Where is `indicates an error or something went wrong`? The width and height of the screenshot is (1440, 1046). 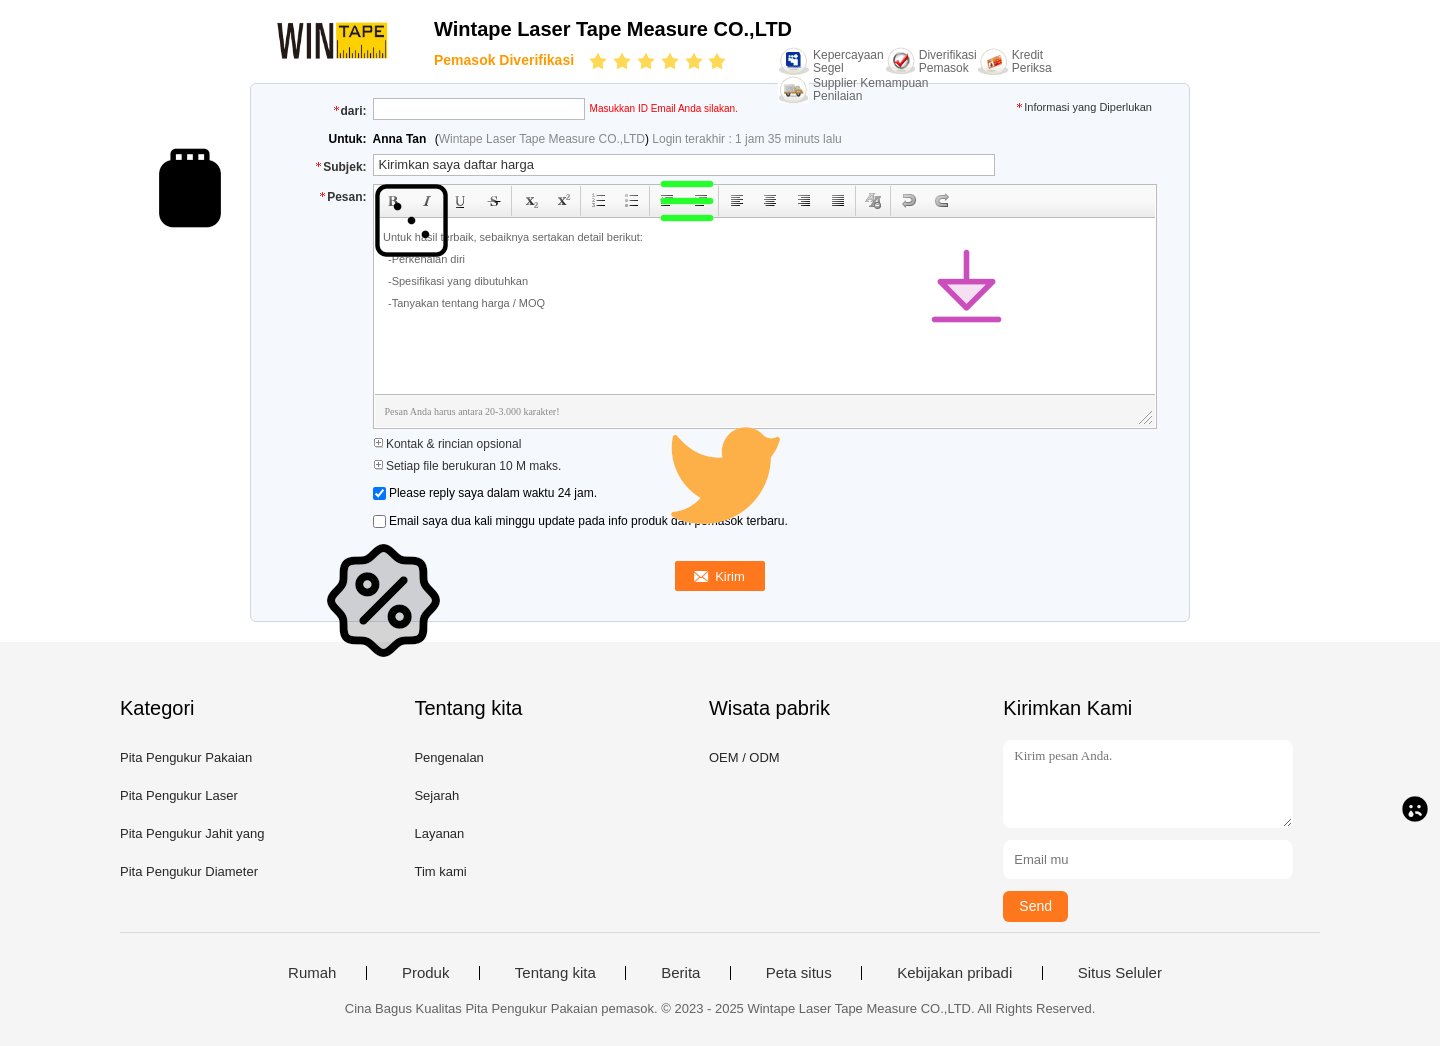 indicates an error or something went wrong is located at coordinates (1415, 809).